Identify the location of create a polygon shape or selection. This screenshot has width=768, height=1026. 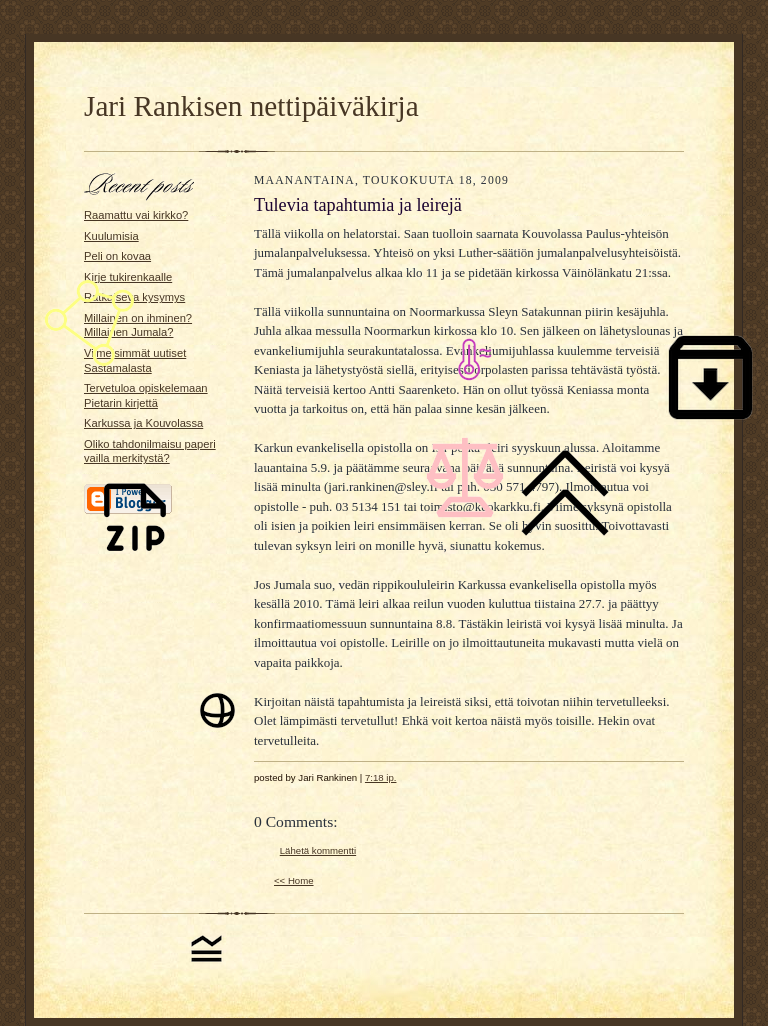
(91, 323).